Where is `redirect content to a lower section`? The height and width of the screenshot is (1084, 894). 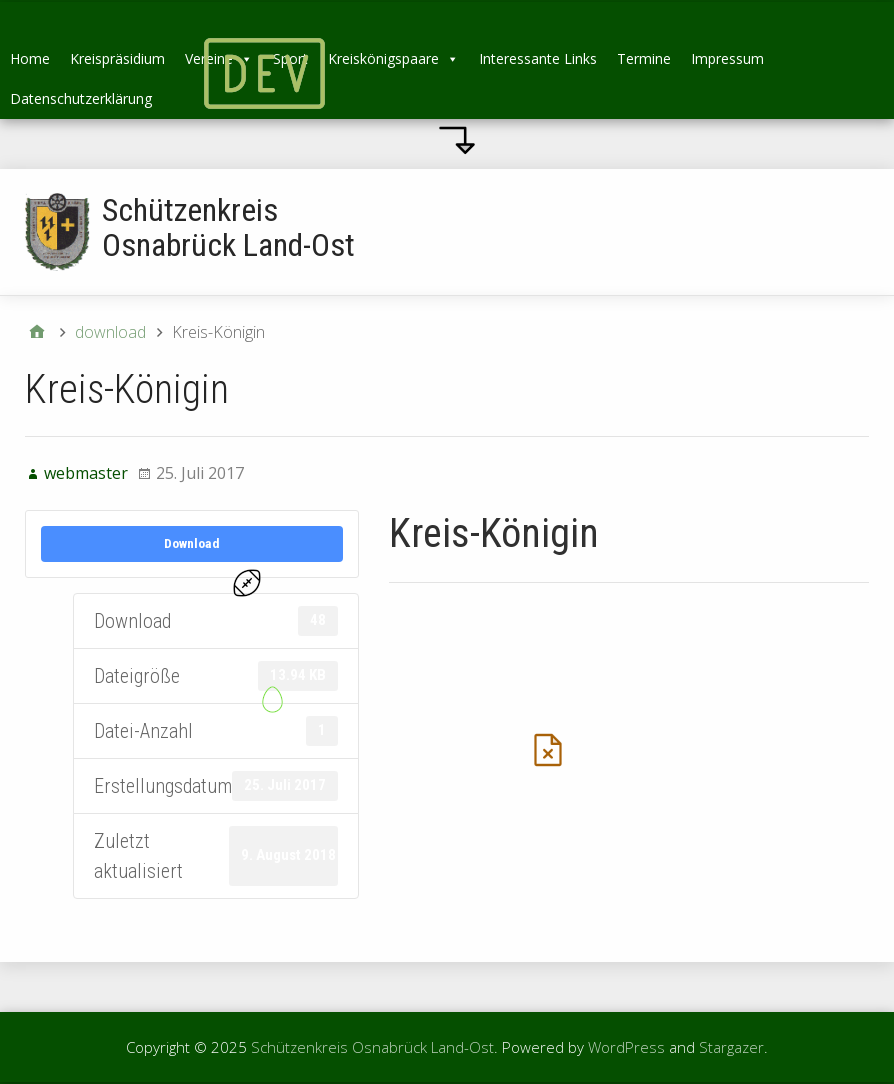 redirect content to a lower section is located at coordinates (457, 139).